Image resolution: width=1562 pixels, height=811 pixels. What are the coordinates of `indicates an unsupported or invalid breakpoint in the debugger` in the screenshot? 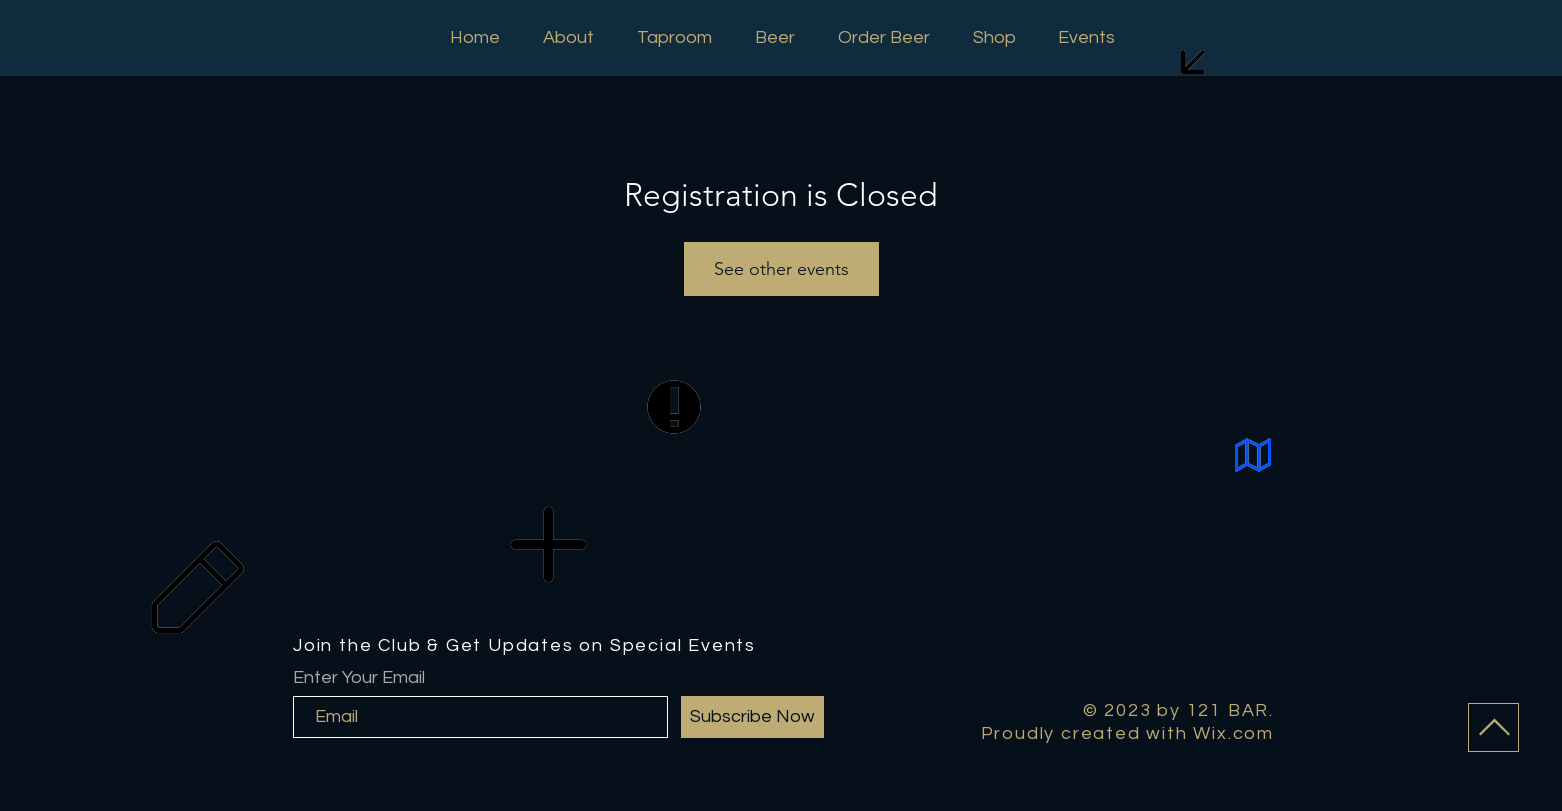 It's located at (674, 407).